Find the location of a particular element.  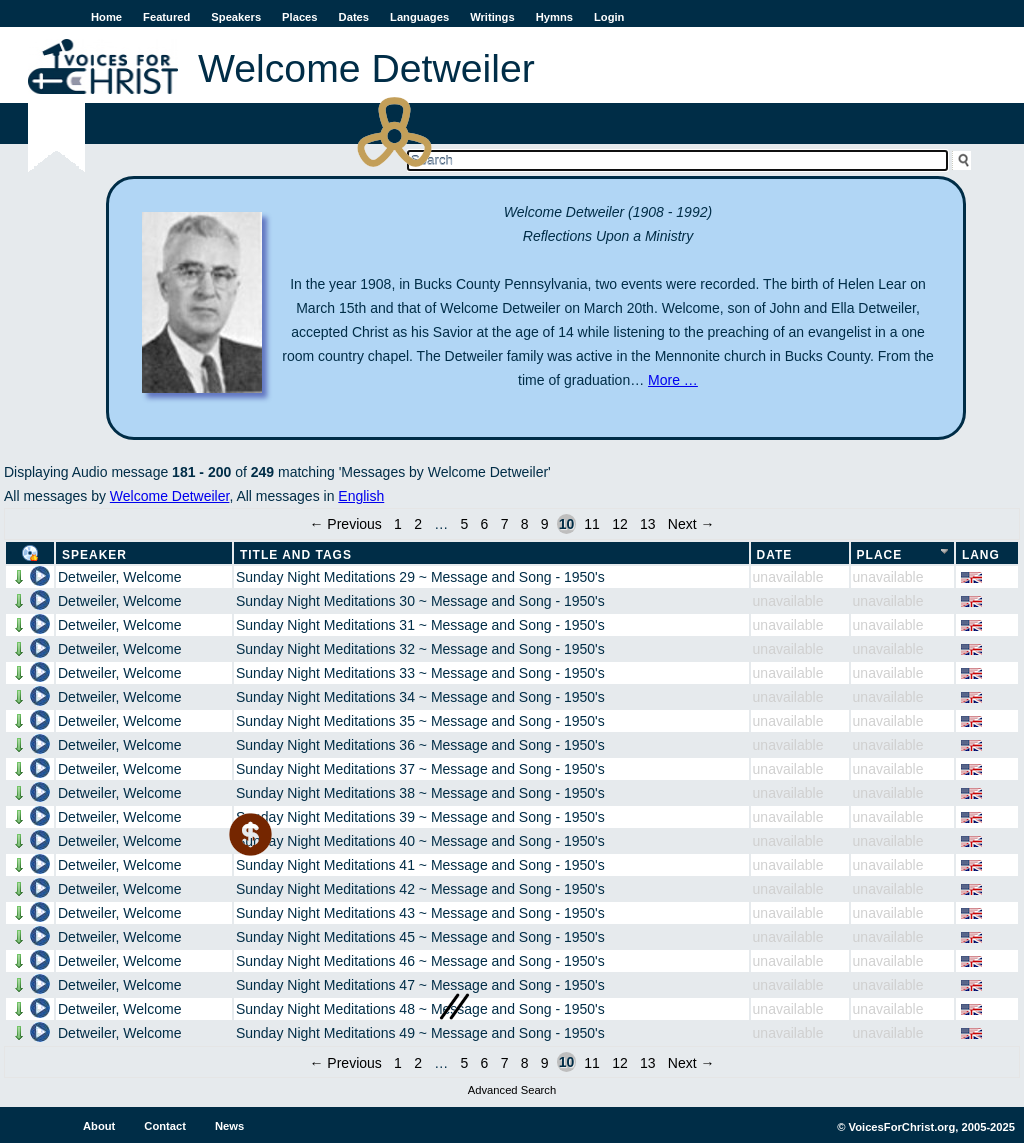

indicates a separator or divider between elements is located at coordinates (454, 1006).